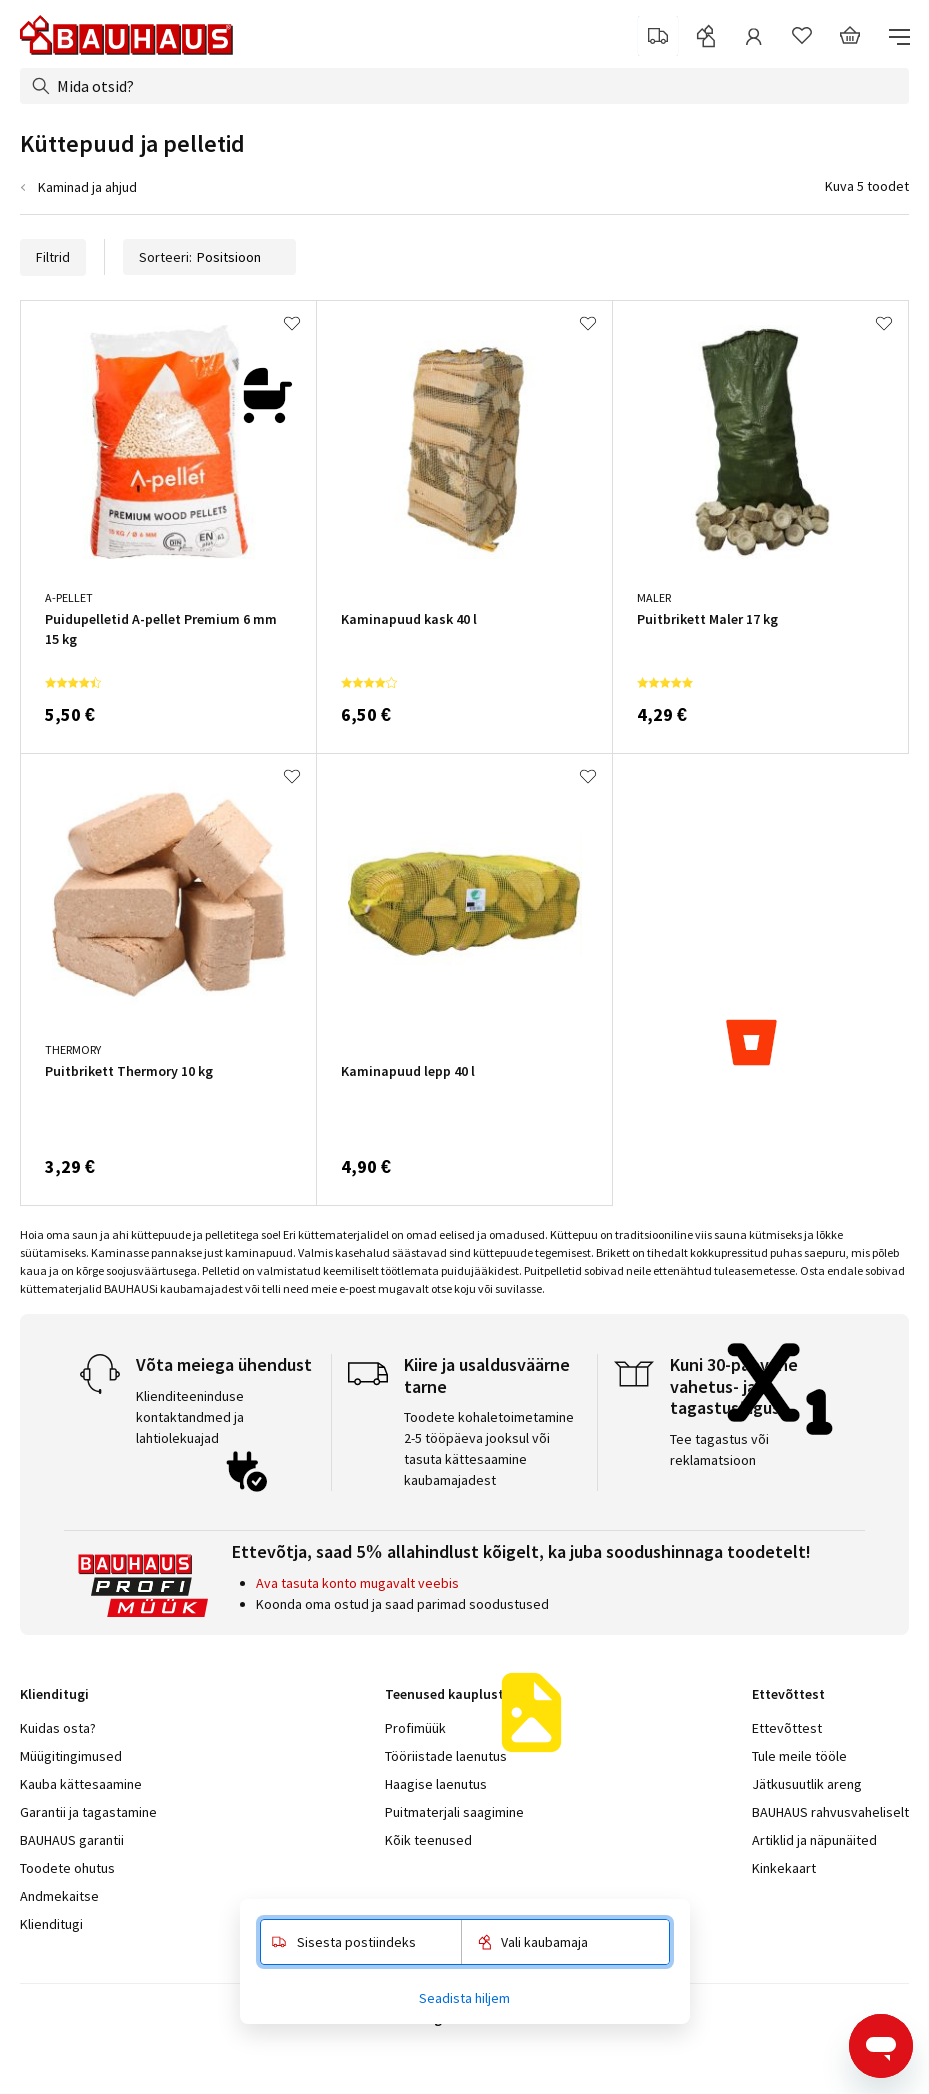 The image size is (929, 2094). Describe the element at coordinates (531, 1712) in the screenshot. I see `view image file` at that location.